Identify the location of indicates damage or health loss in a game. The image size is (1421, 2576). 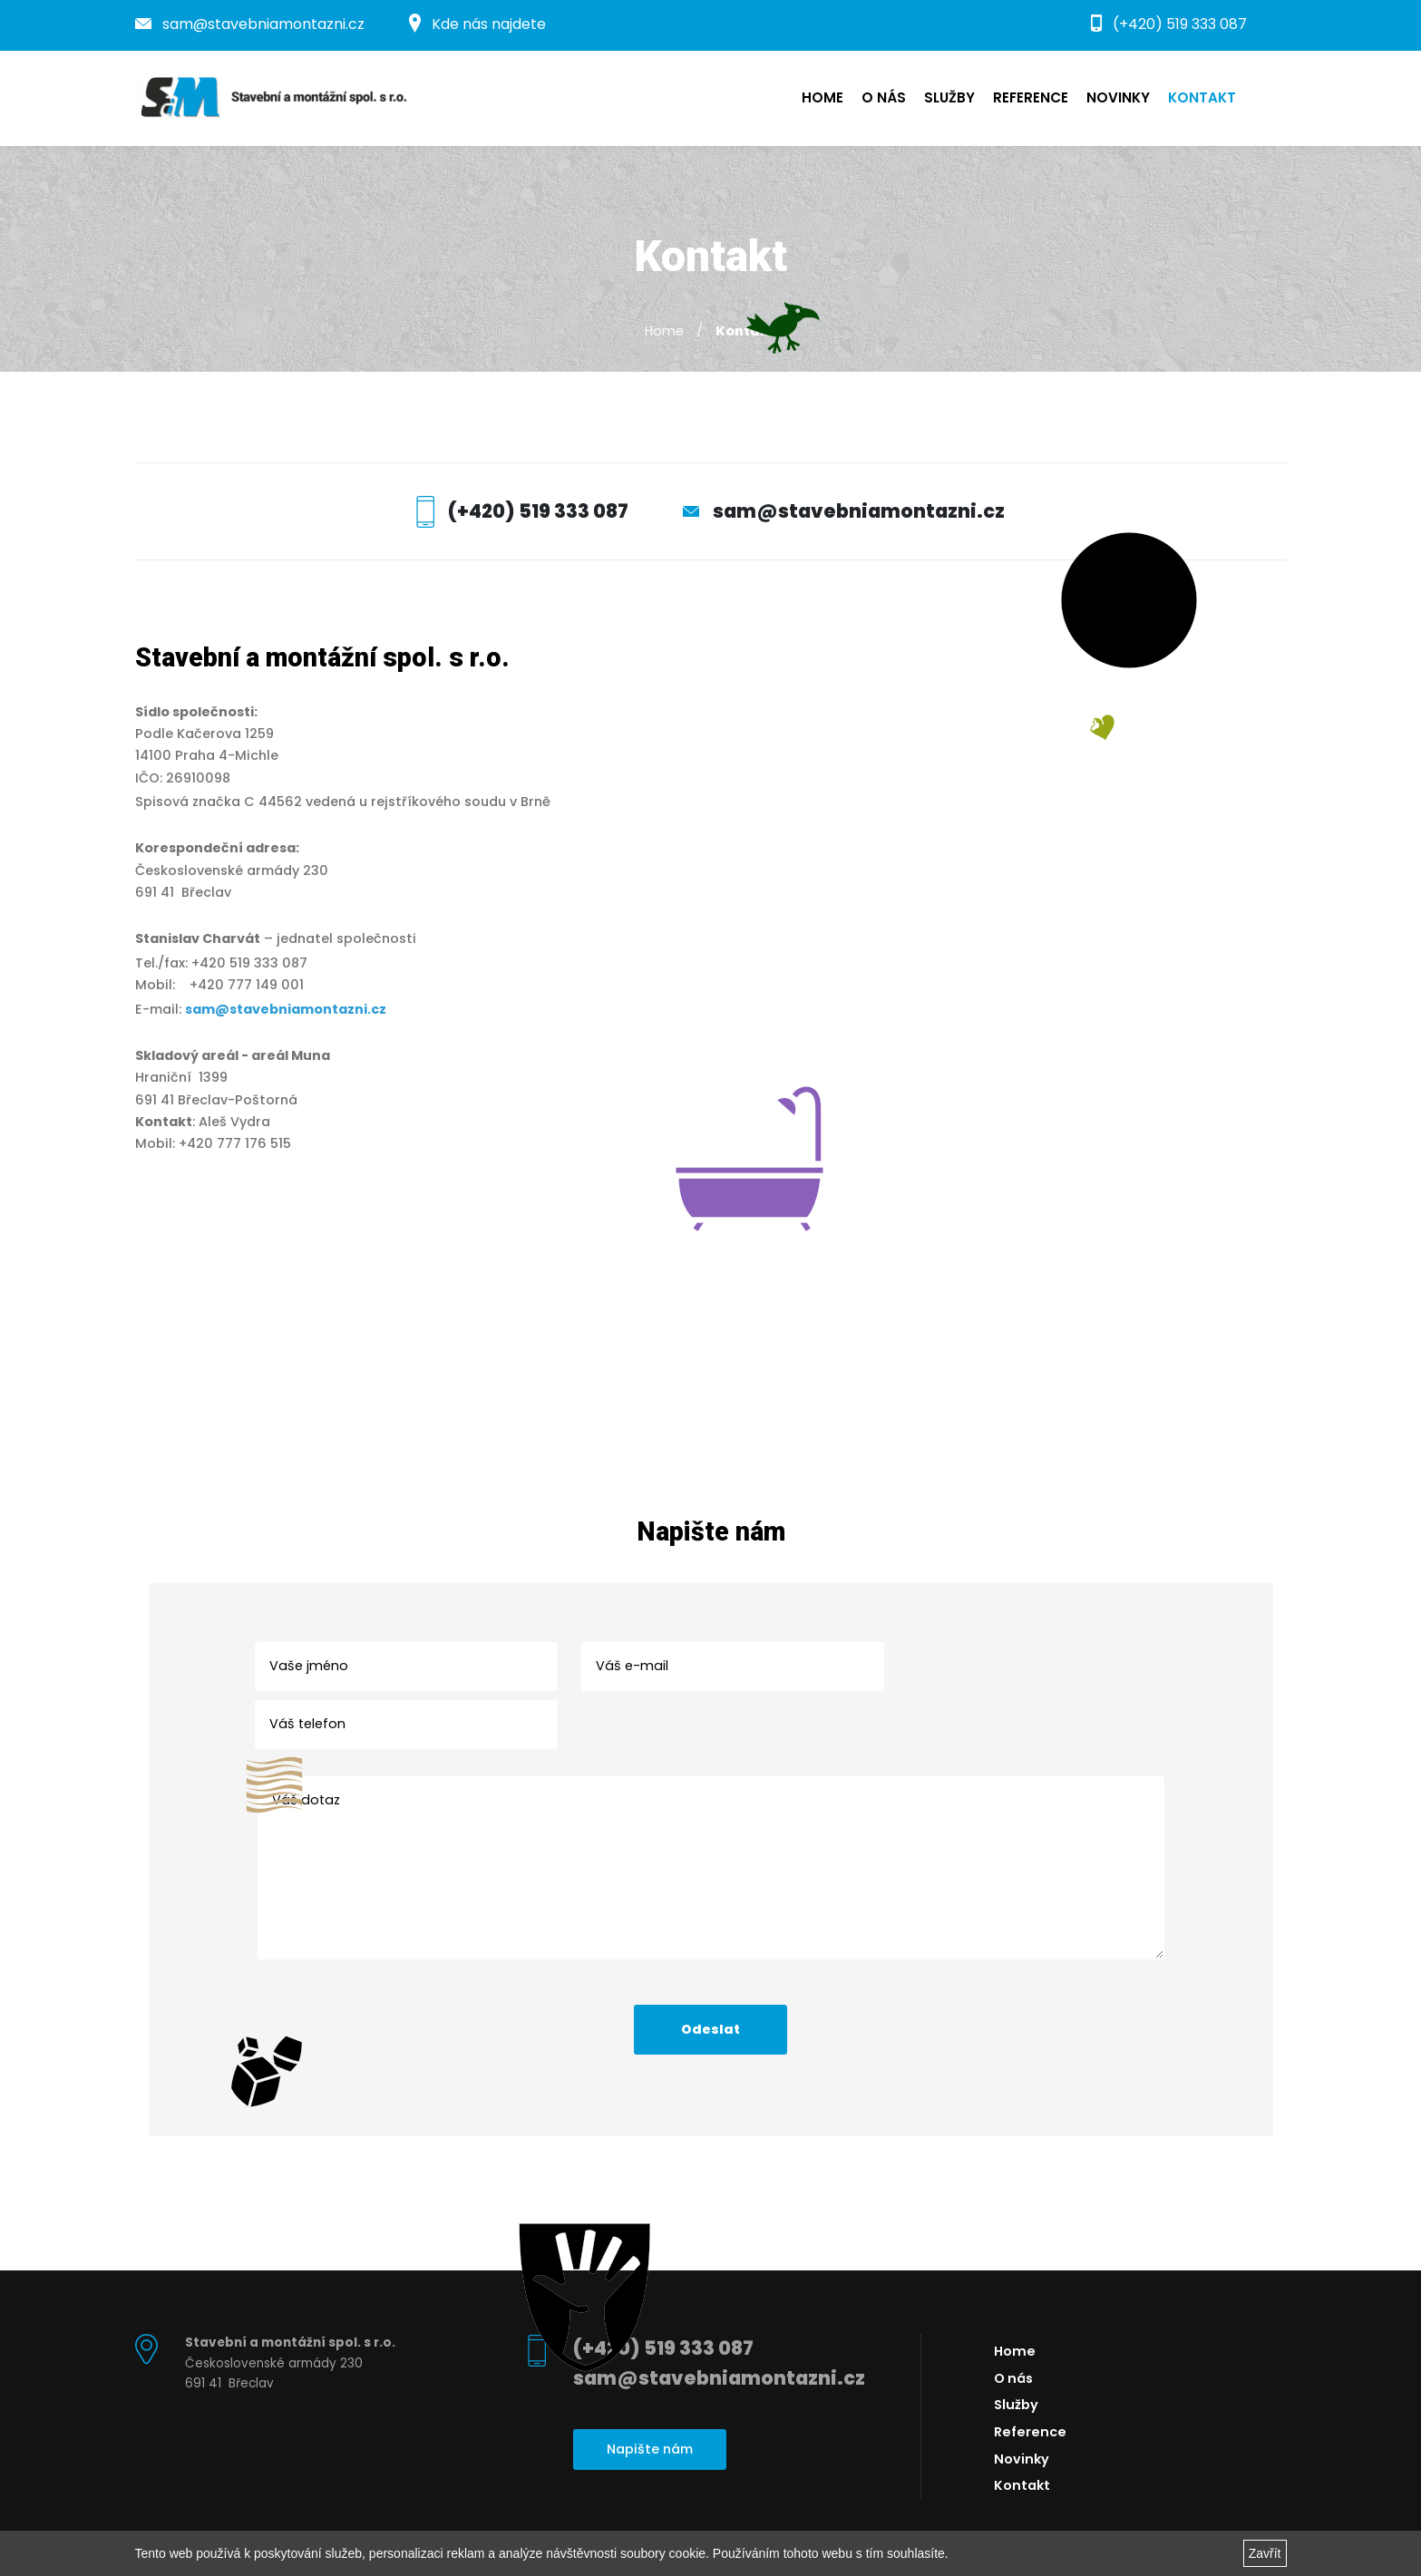
(1101, 727).